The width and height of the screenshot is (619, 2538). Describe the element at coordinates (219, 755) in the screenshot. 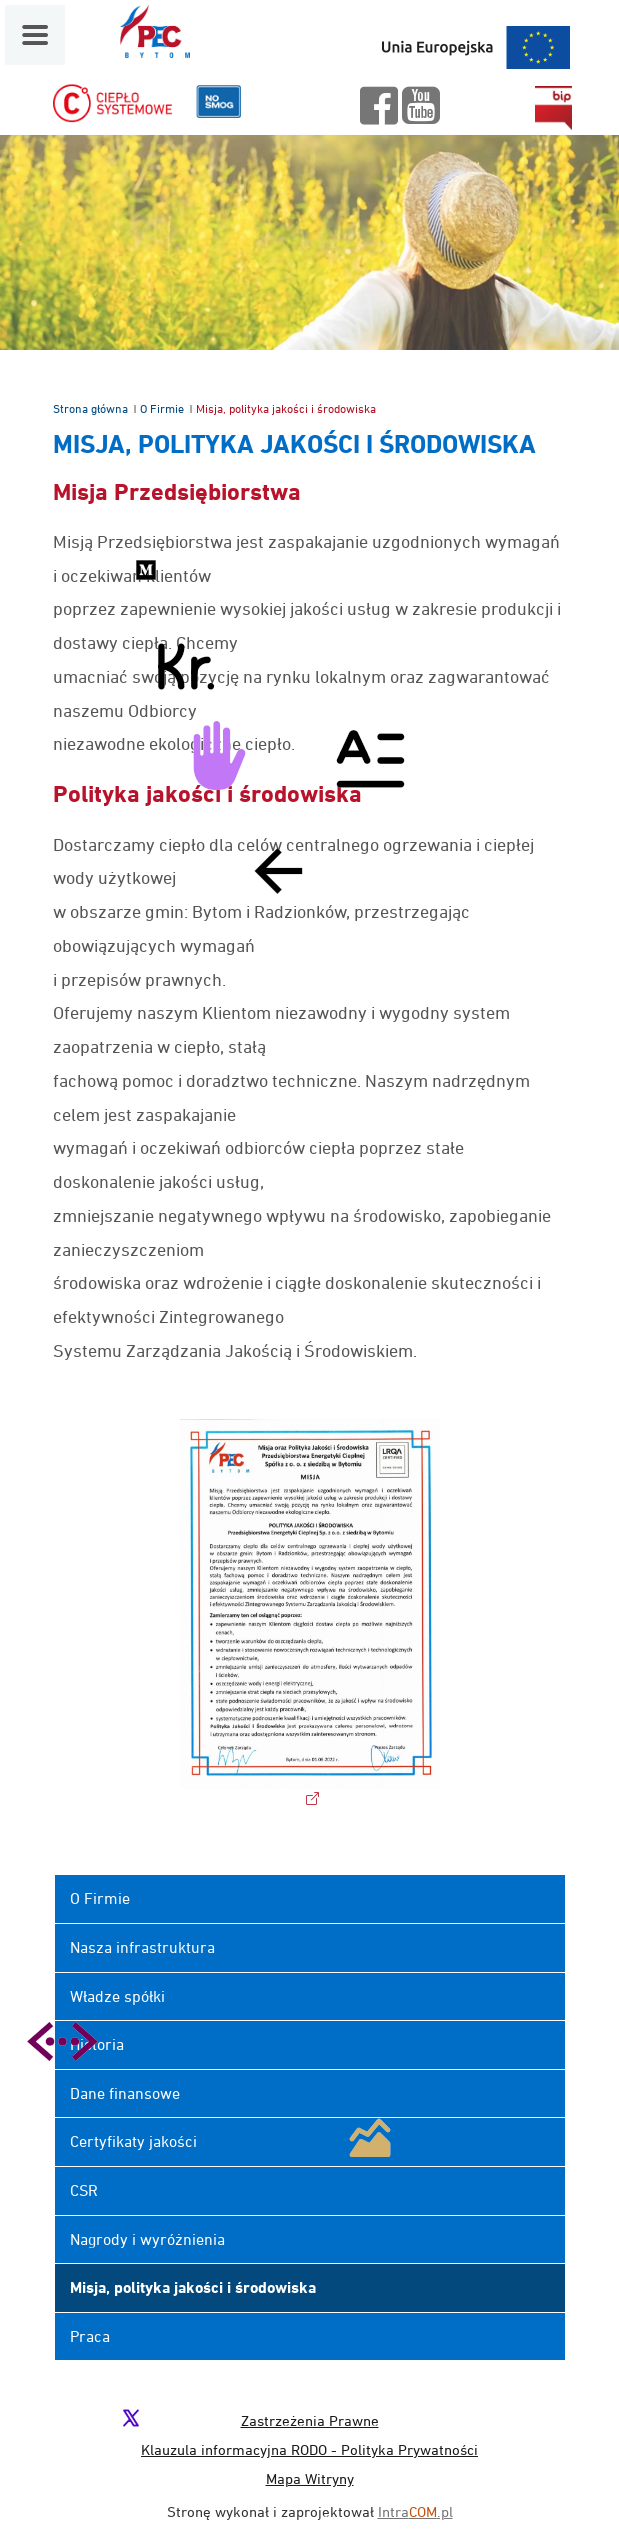

I see `stop or halt an action` at that location.